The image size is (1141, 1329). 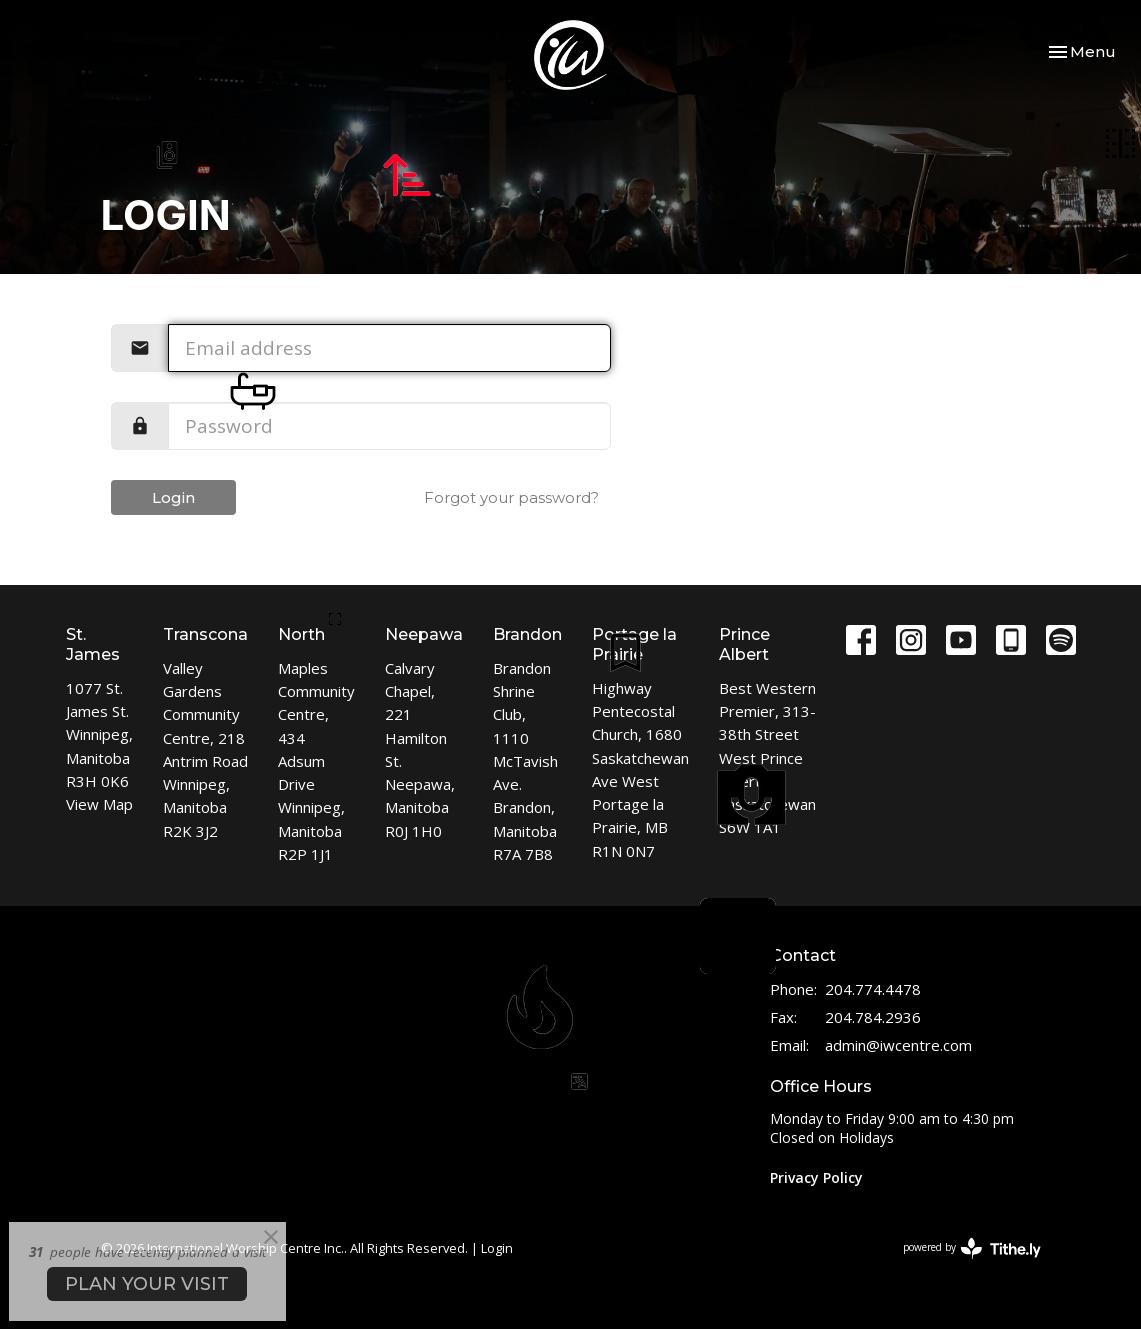 What do you see at coordinates (335, 619) in the screenshot?
I see `scan a QR code or barcode` at bounding box center [335, 619].